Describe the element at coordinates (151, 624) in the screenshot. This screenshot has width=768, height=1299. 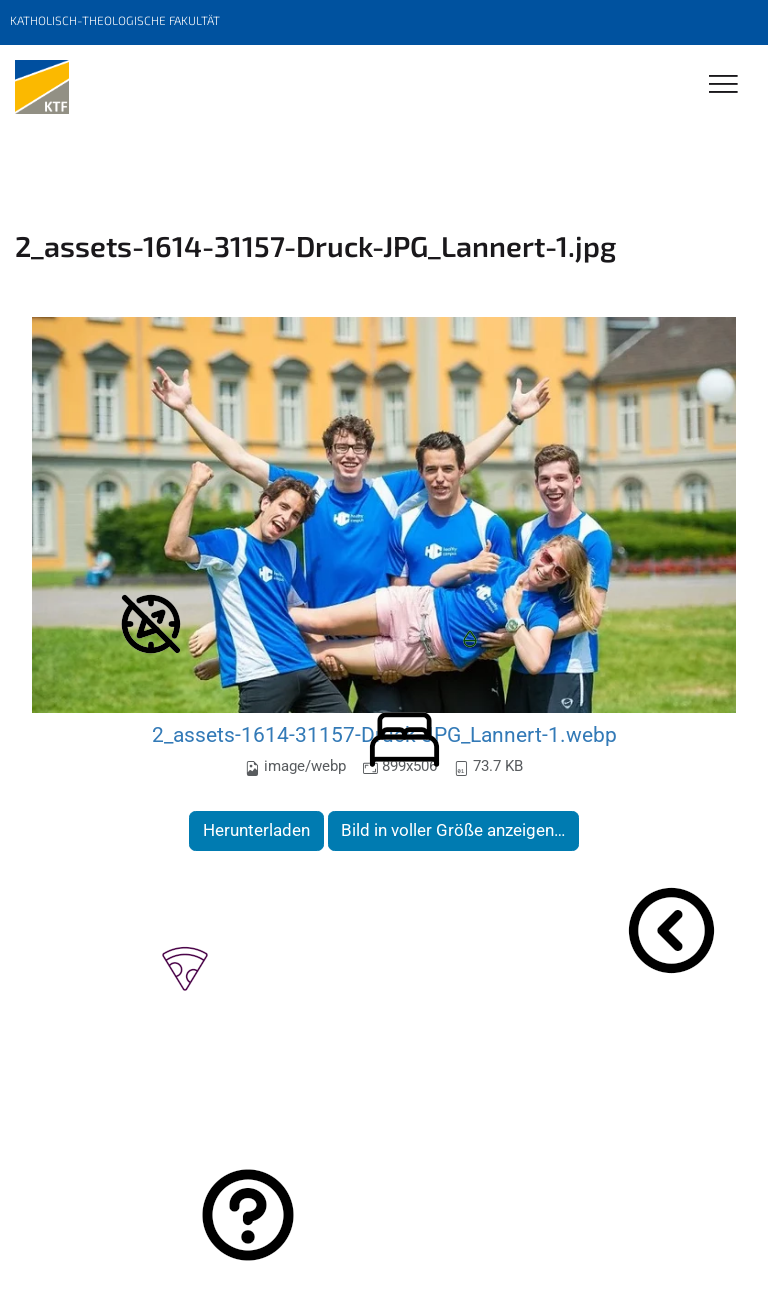
I see `compass or navigation feature disabled` at that location.